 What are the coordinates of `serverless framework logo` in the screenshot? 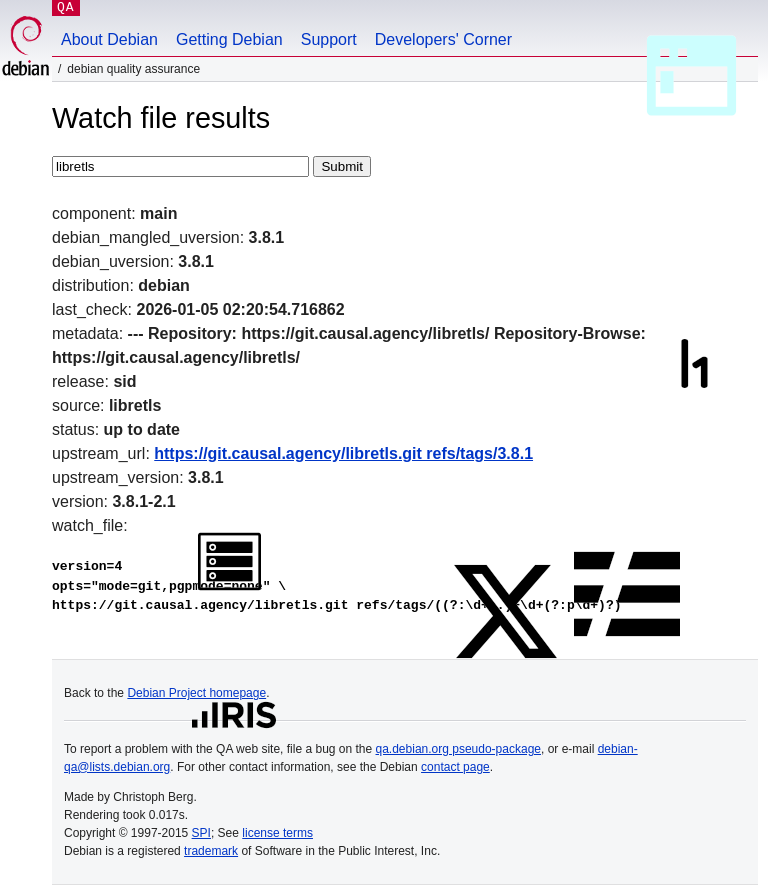 It's located at (627, 594).